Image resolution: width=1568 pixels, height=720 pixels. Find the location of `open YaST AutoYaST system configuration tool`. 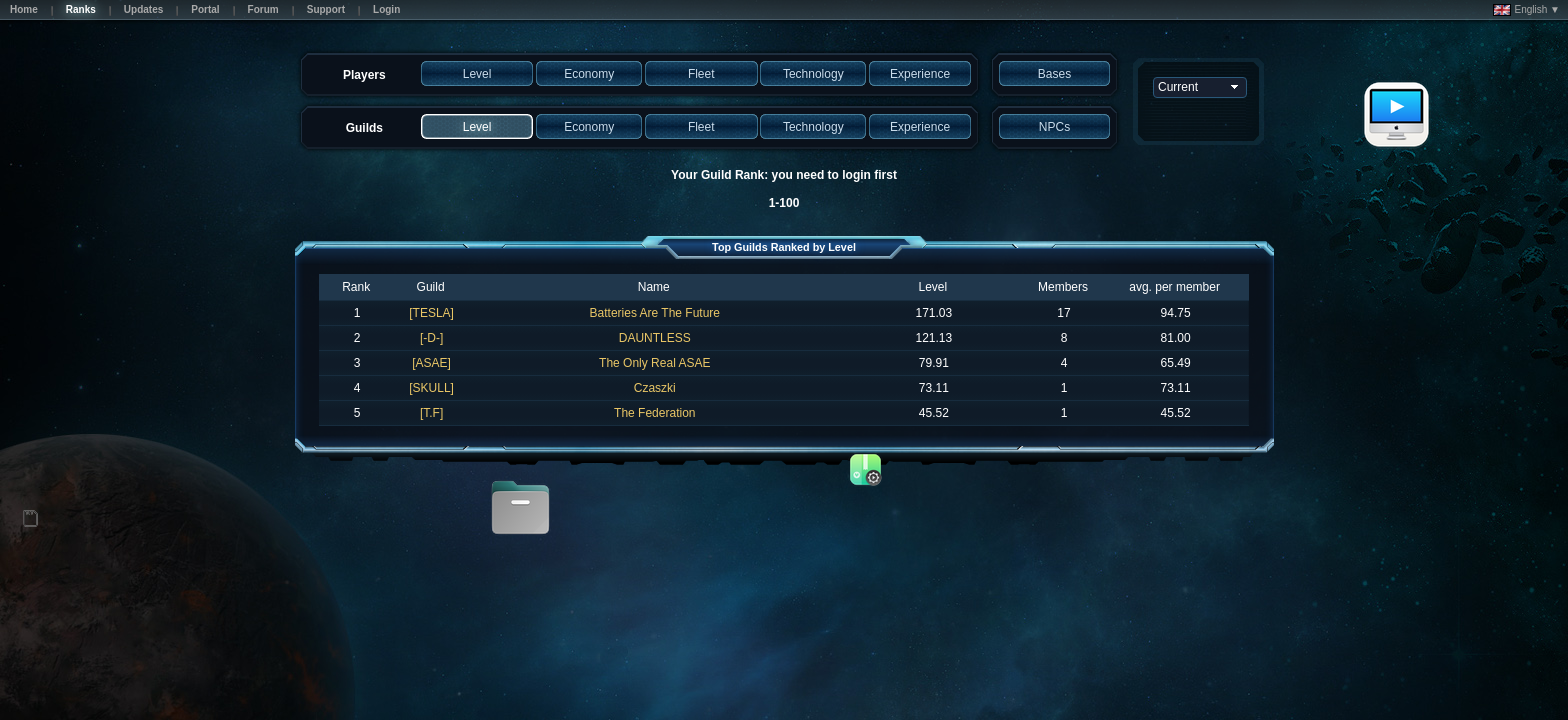

open YaST AutoYaST system configuration tool is located at coordinates (865, 469).